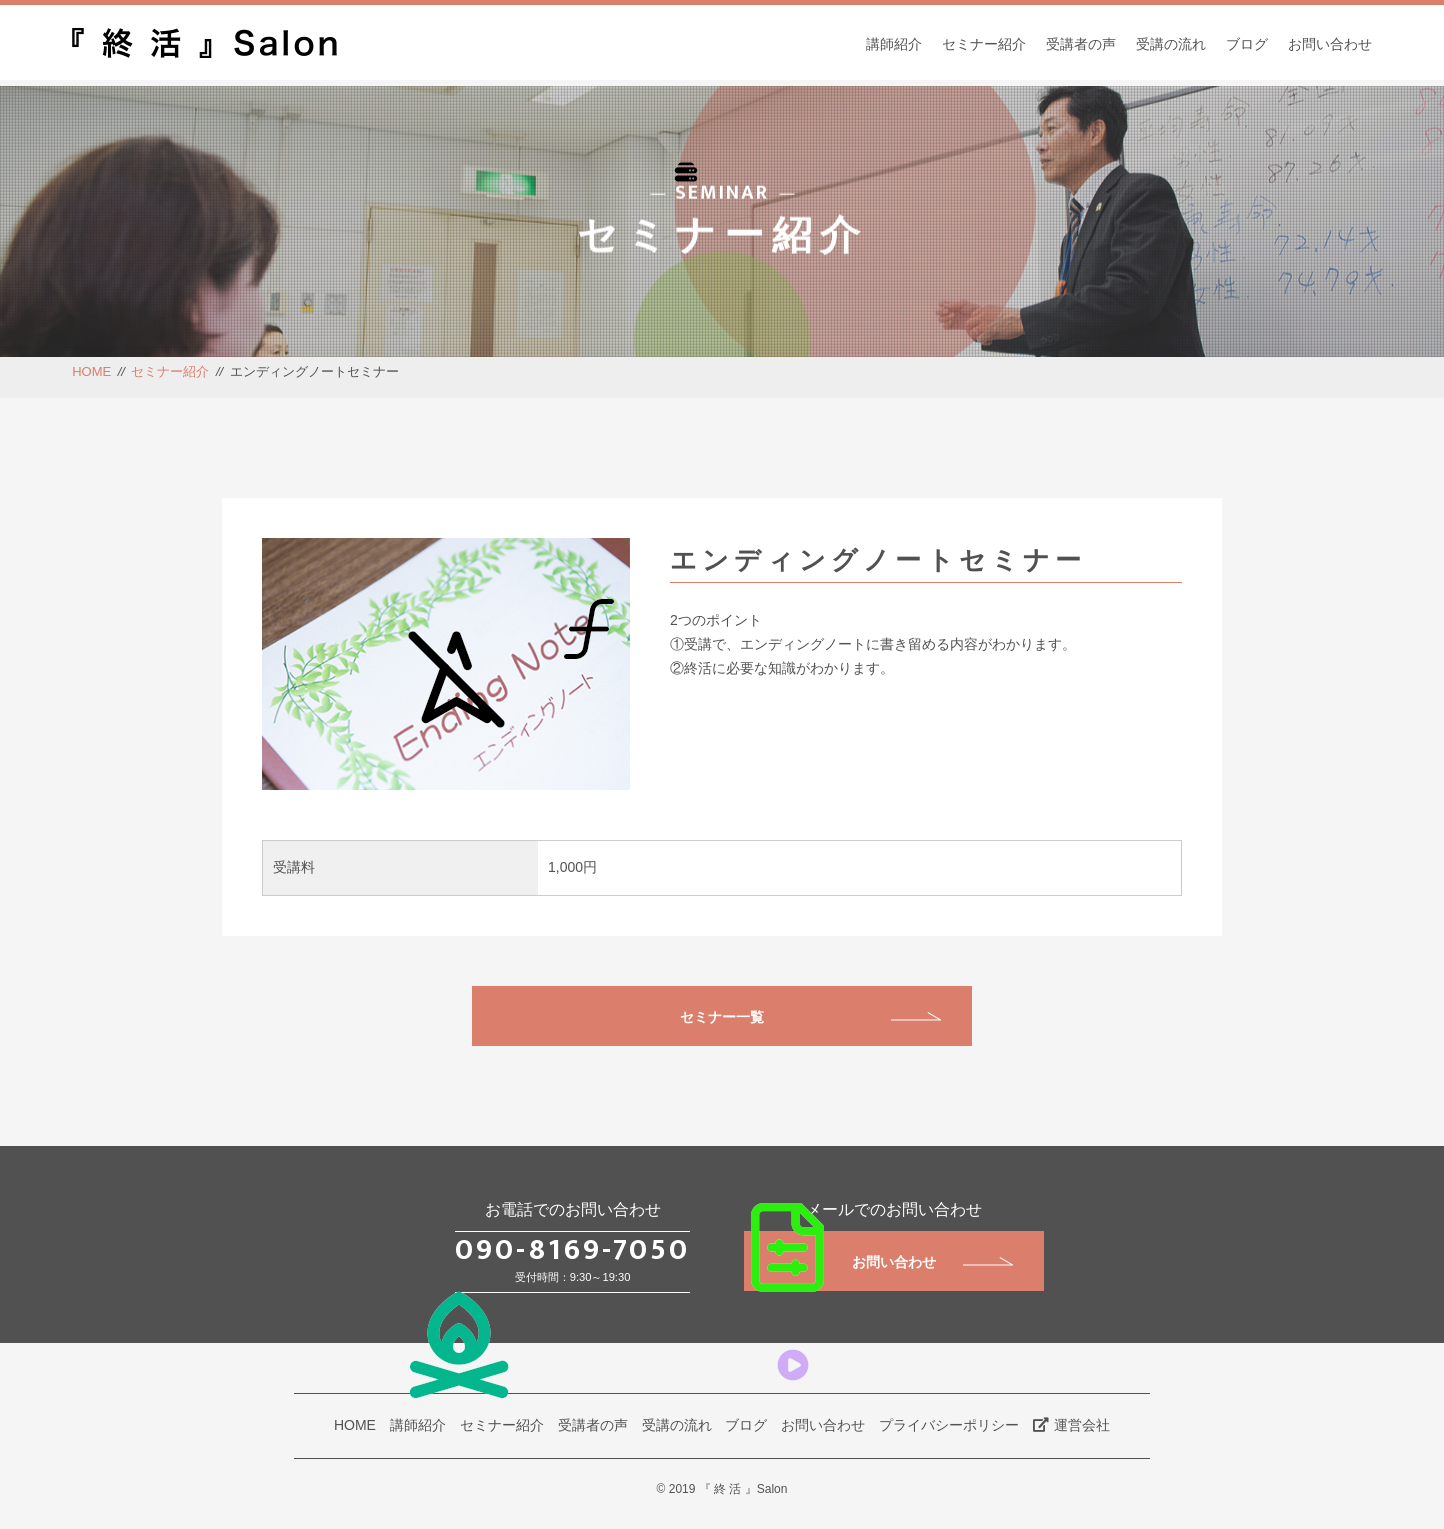  I want to click on disable navigation or GPS tracking, so click(456, 679).